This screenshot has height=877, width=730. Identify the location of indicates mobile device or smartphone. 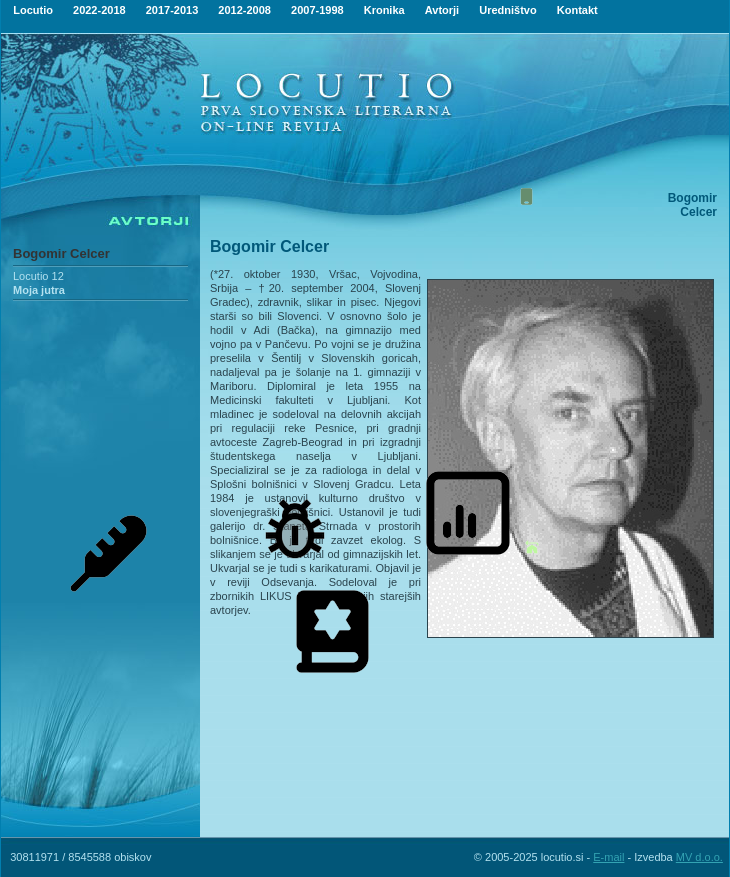
(526, 196).